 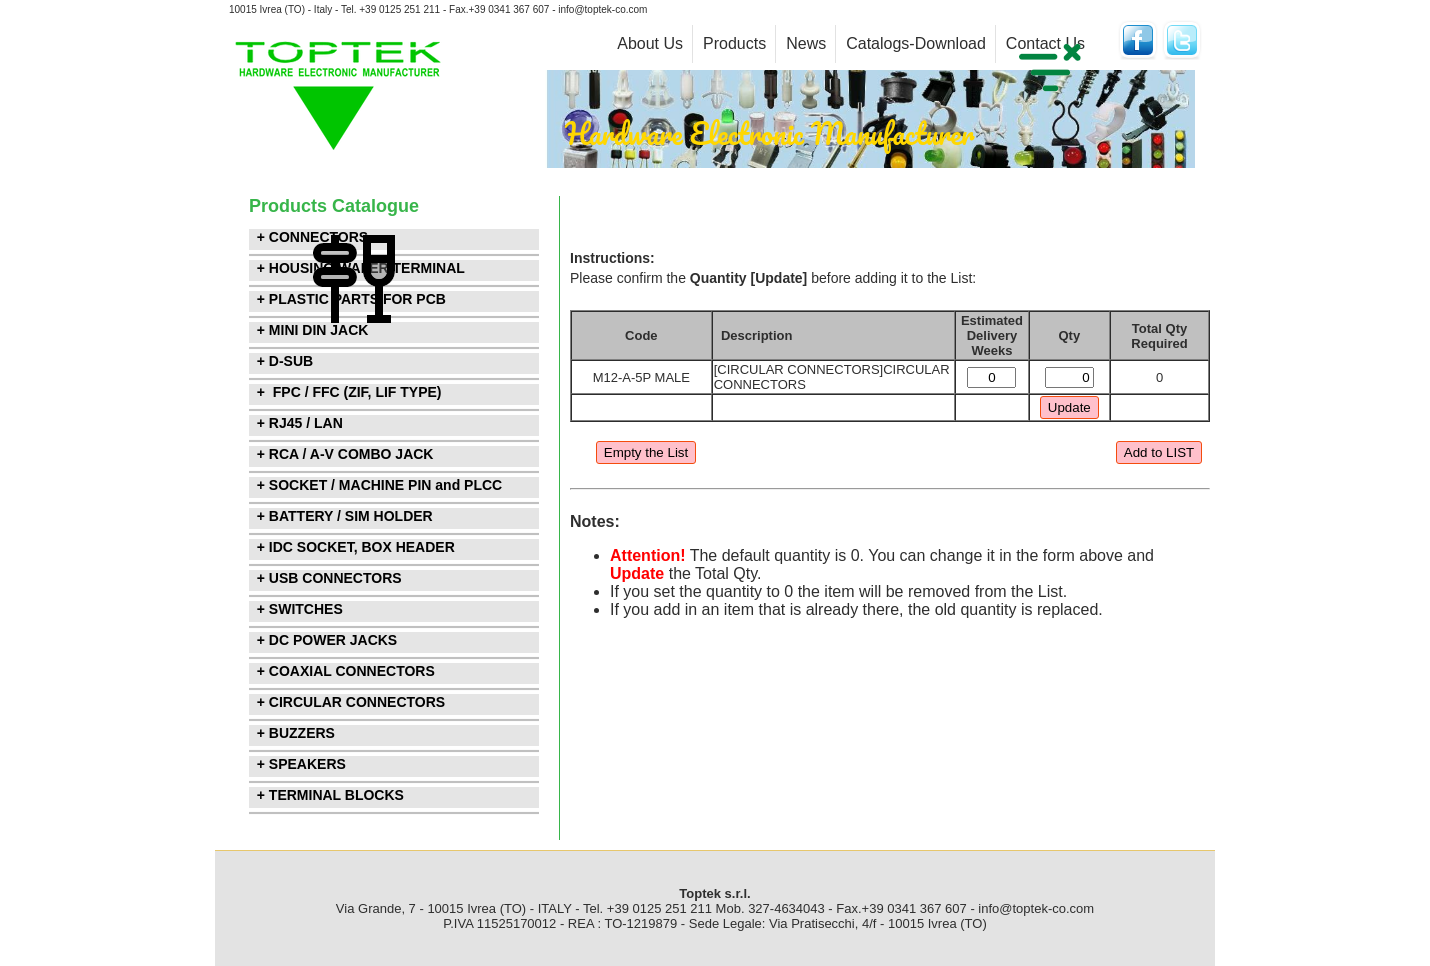 I want to click on browse tapas or small plates menu, so click(x=355, y=279).